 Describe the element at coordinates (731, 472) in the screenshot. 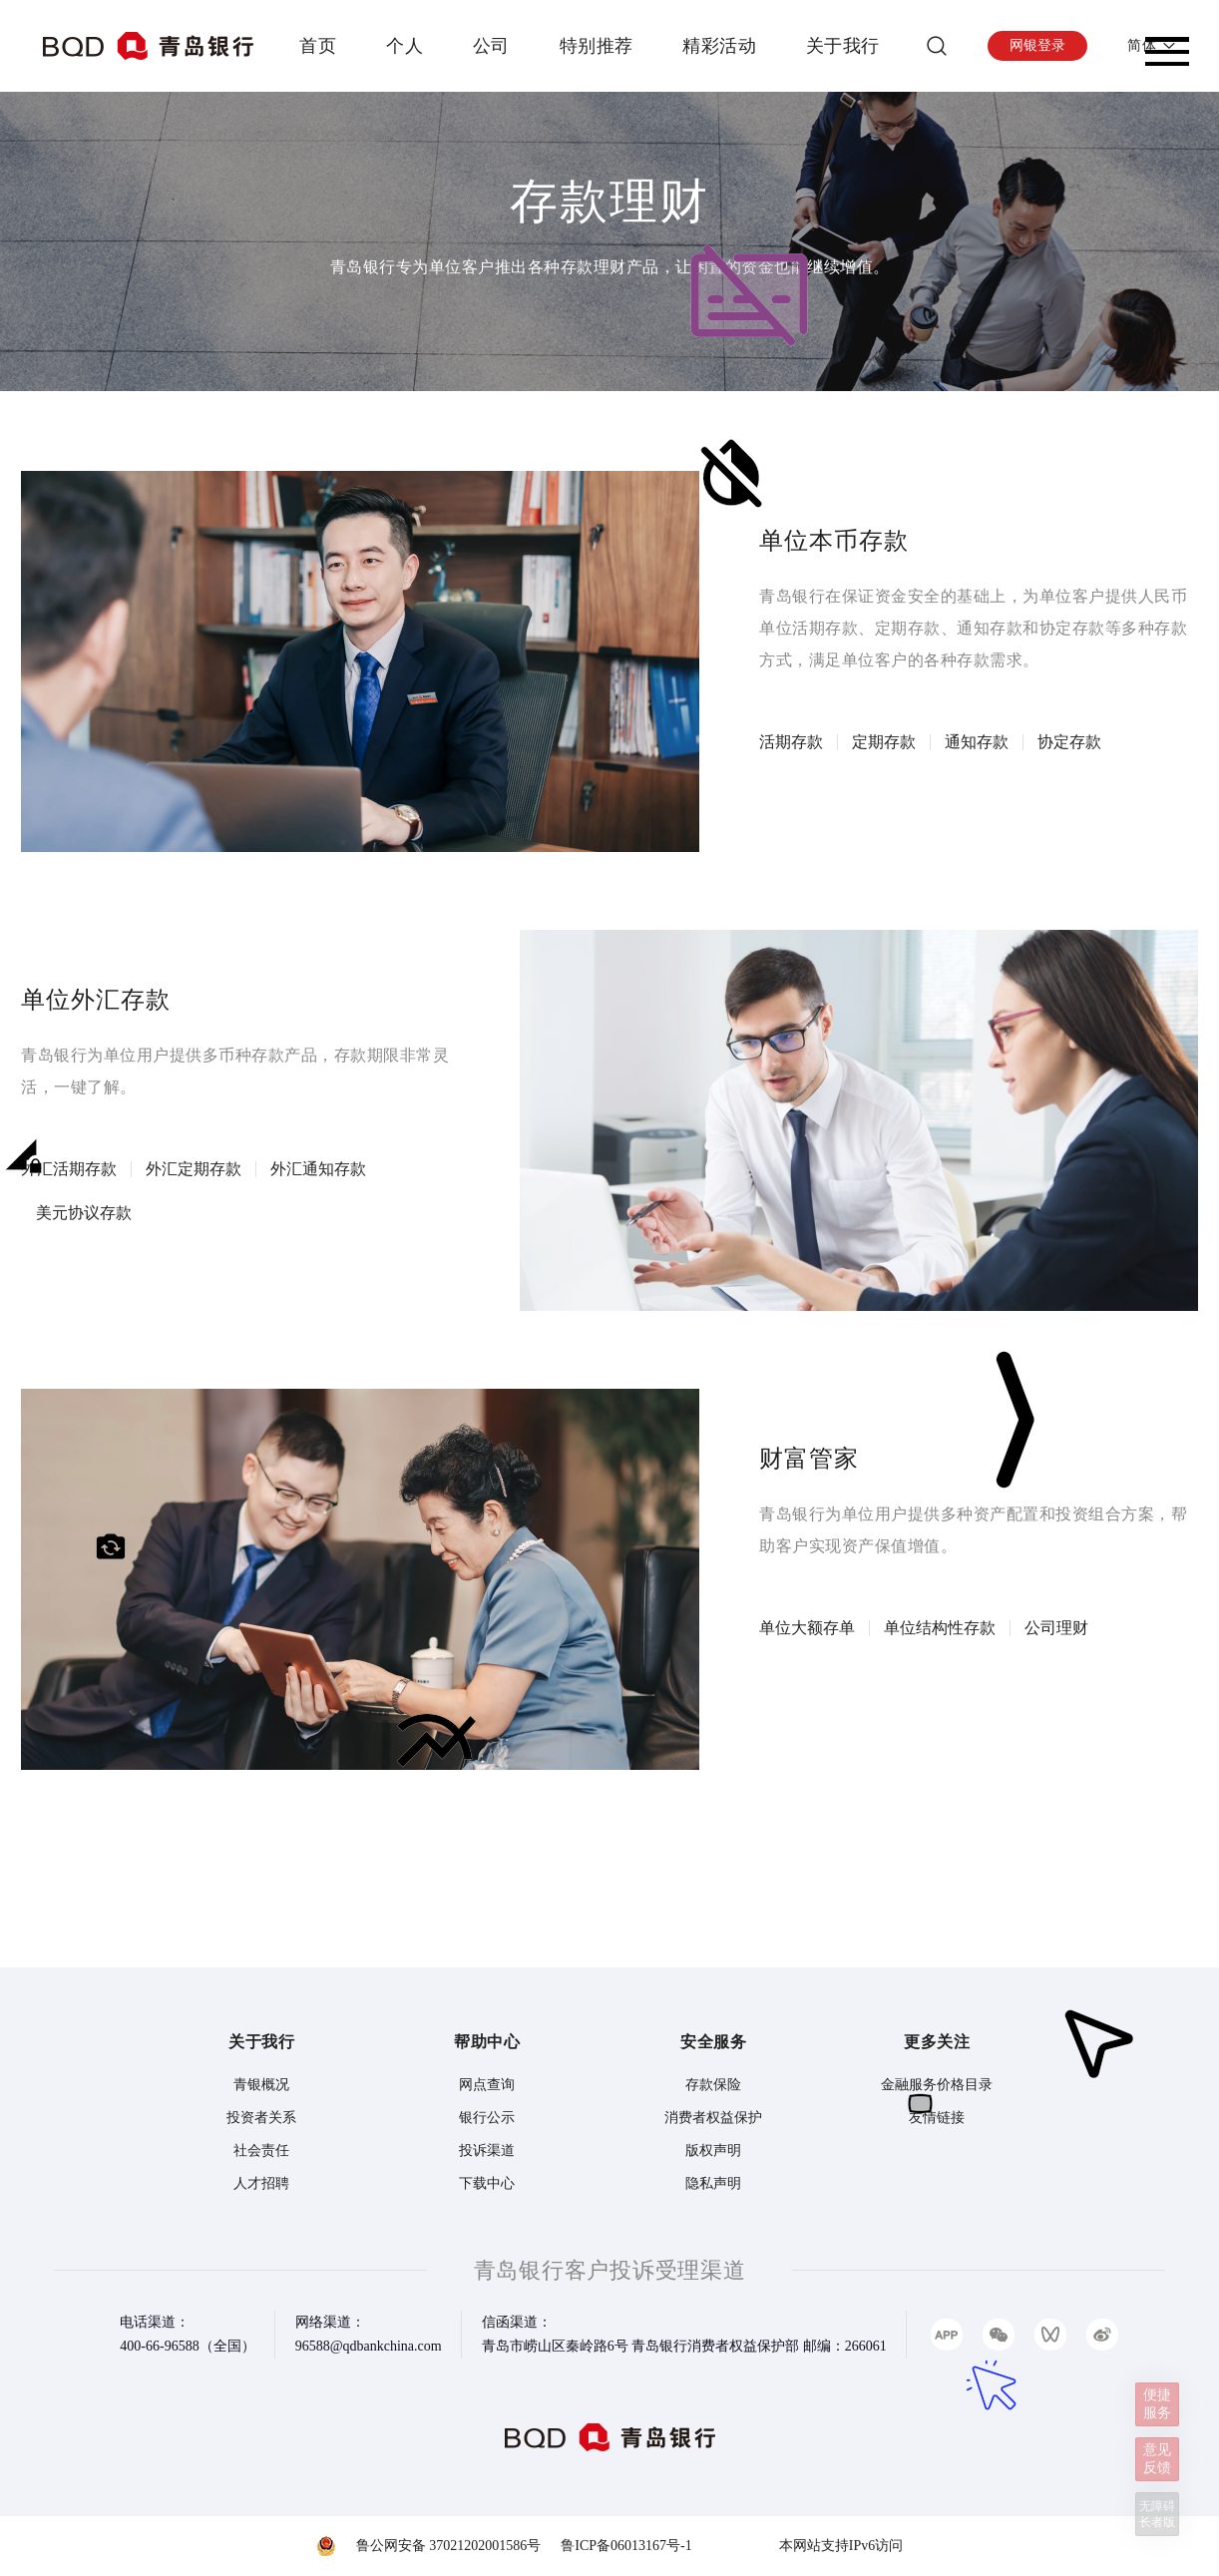

I see `disable color inversion mode` at that location.